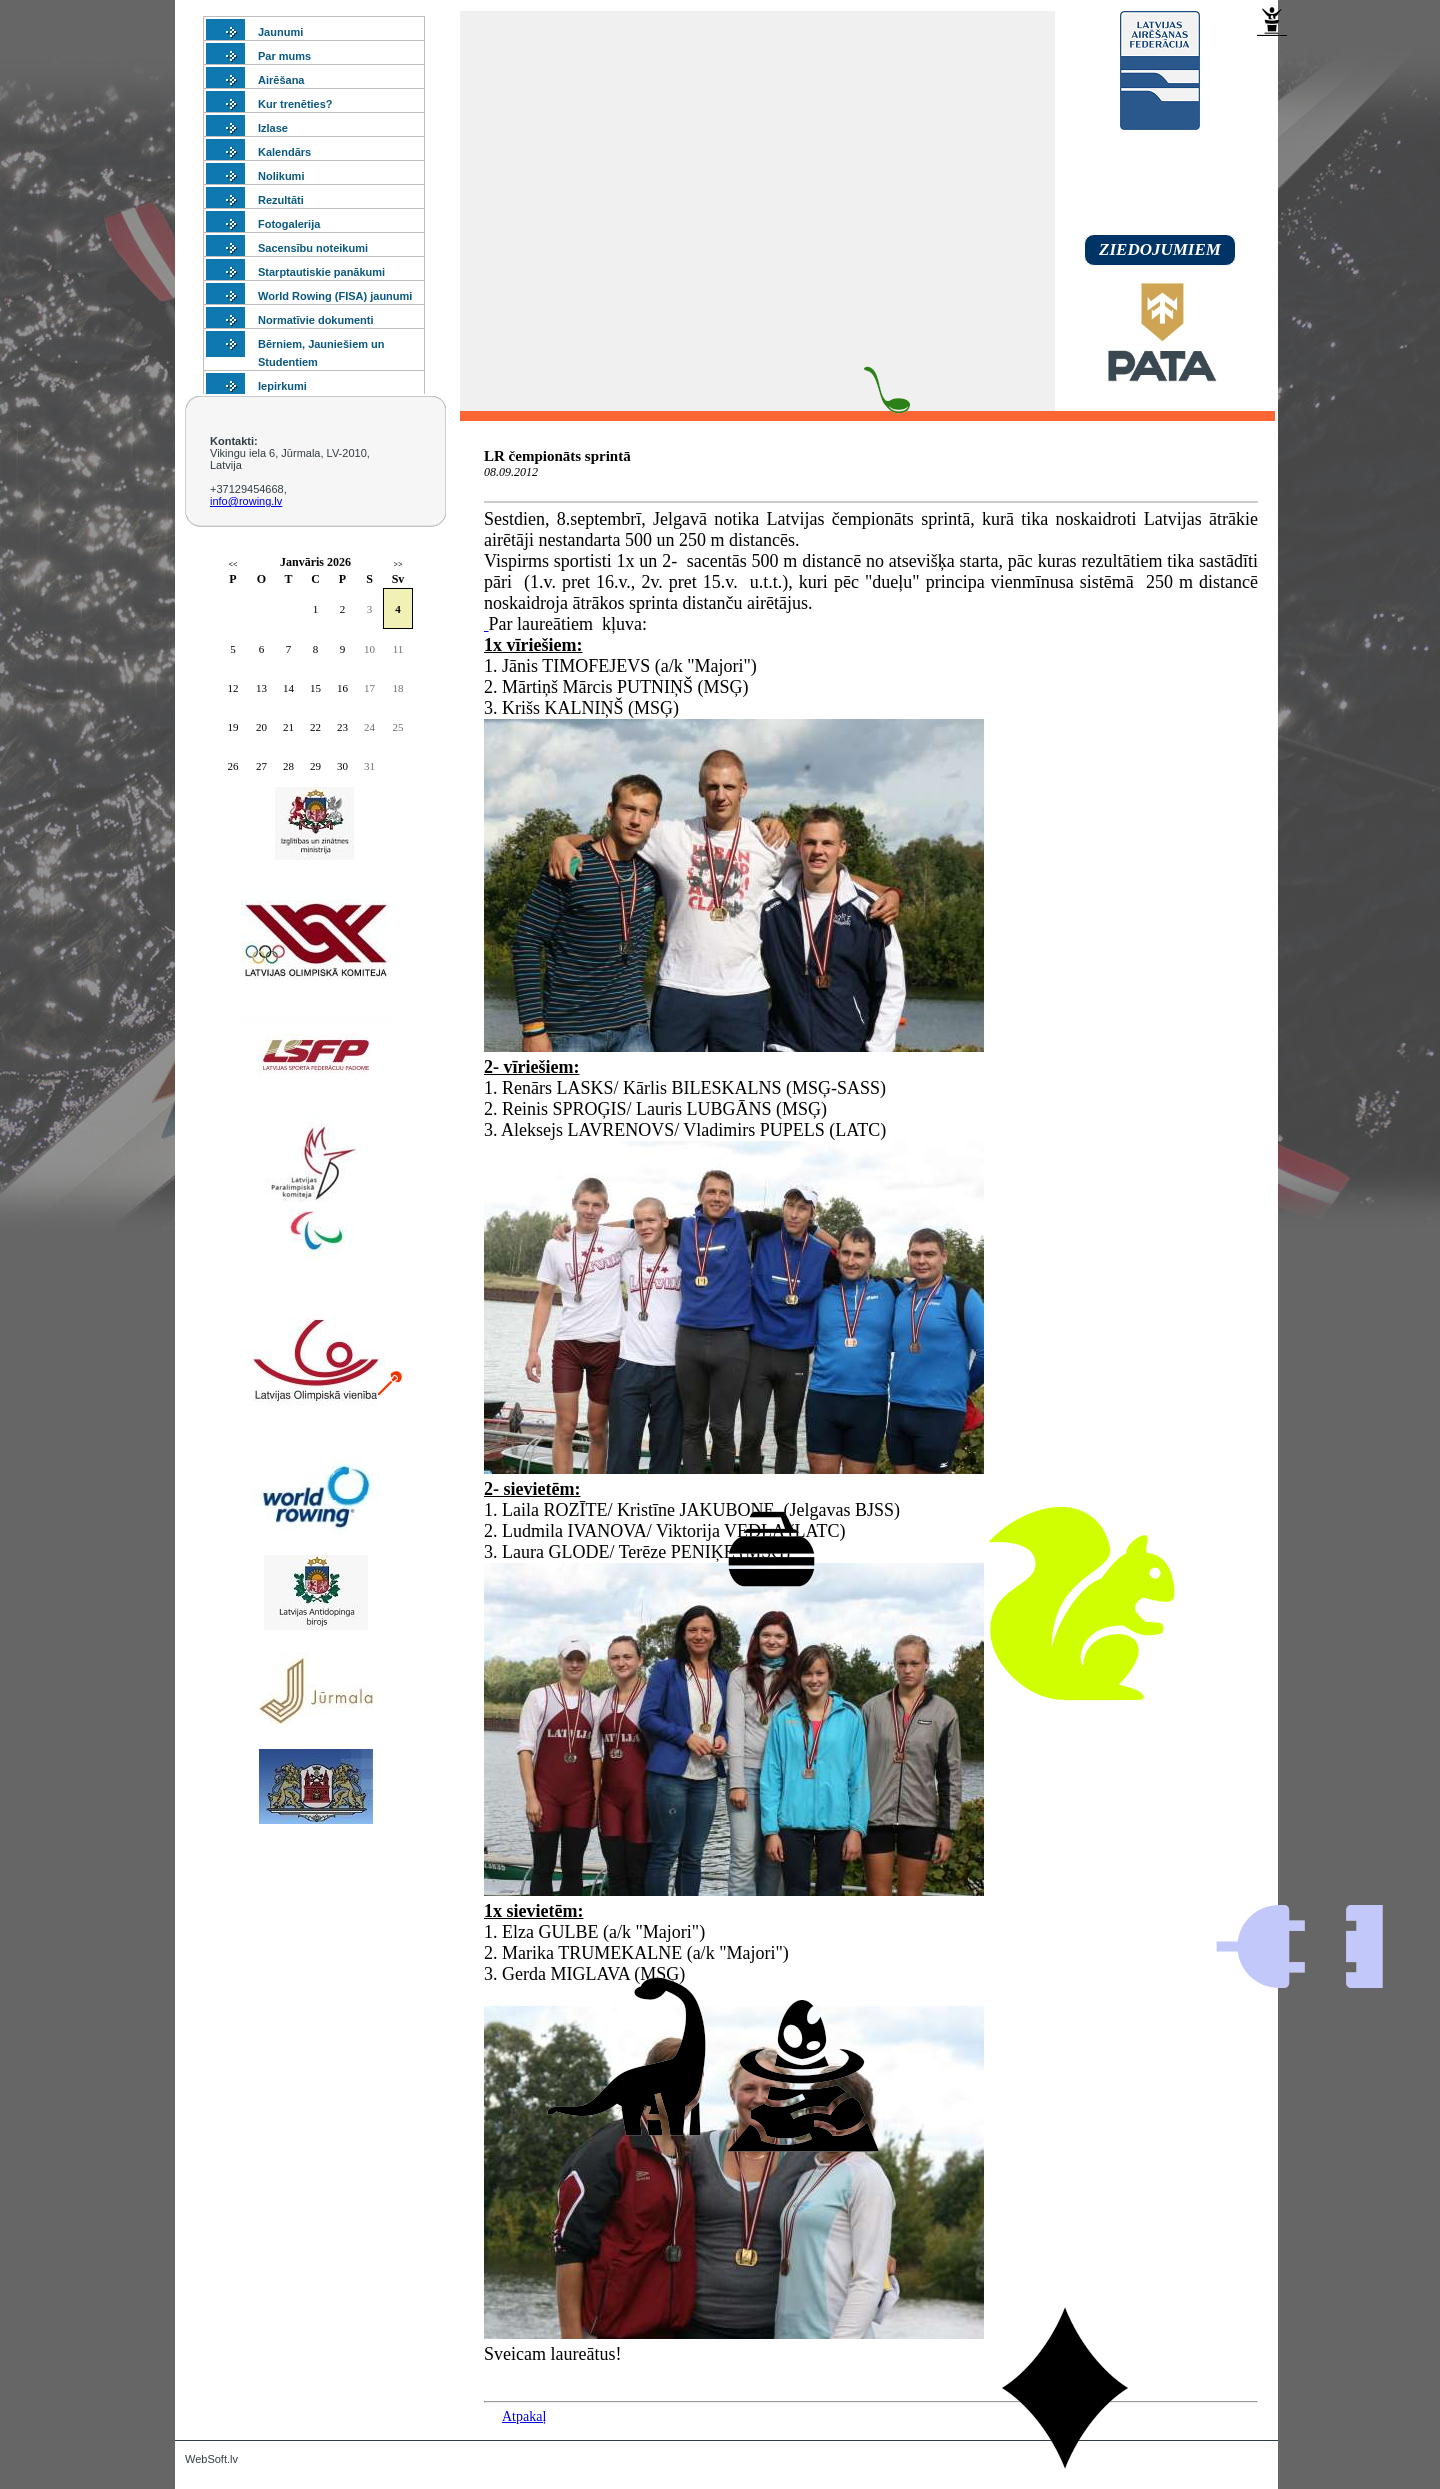 The height and width of the screenshot is (2489, 1440). I want to click on indicates disconnected or offline status, so click(1299, 1946).